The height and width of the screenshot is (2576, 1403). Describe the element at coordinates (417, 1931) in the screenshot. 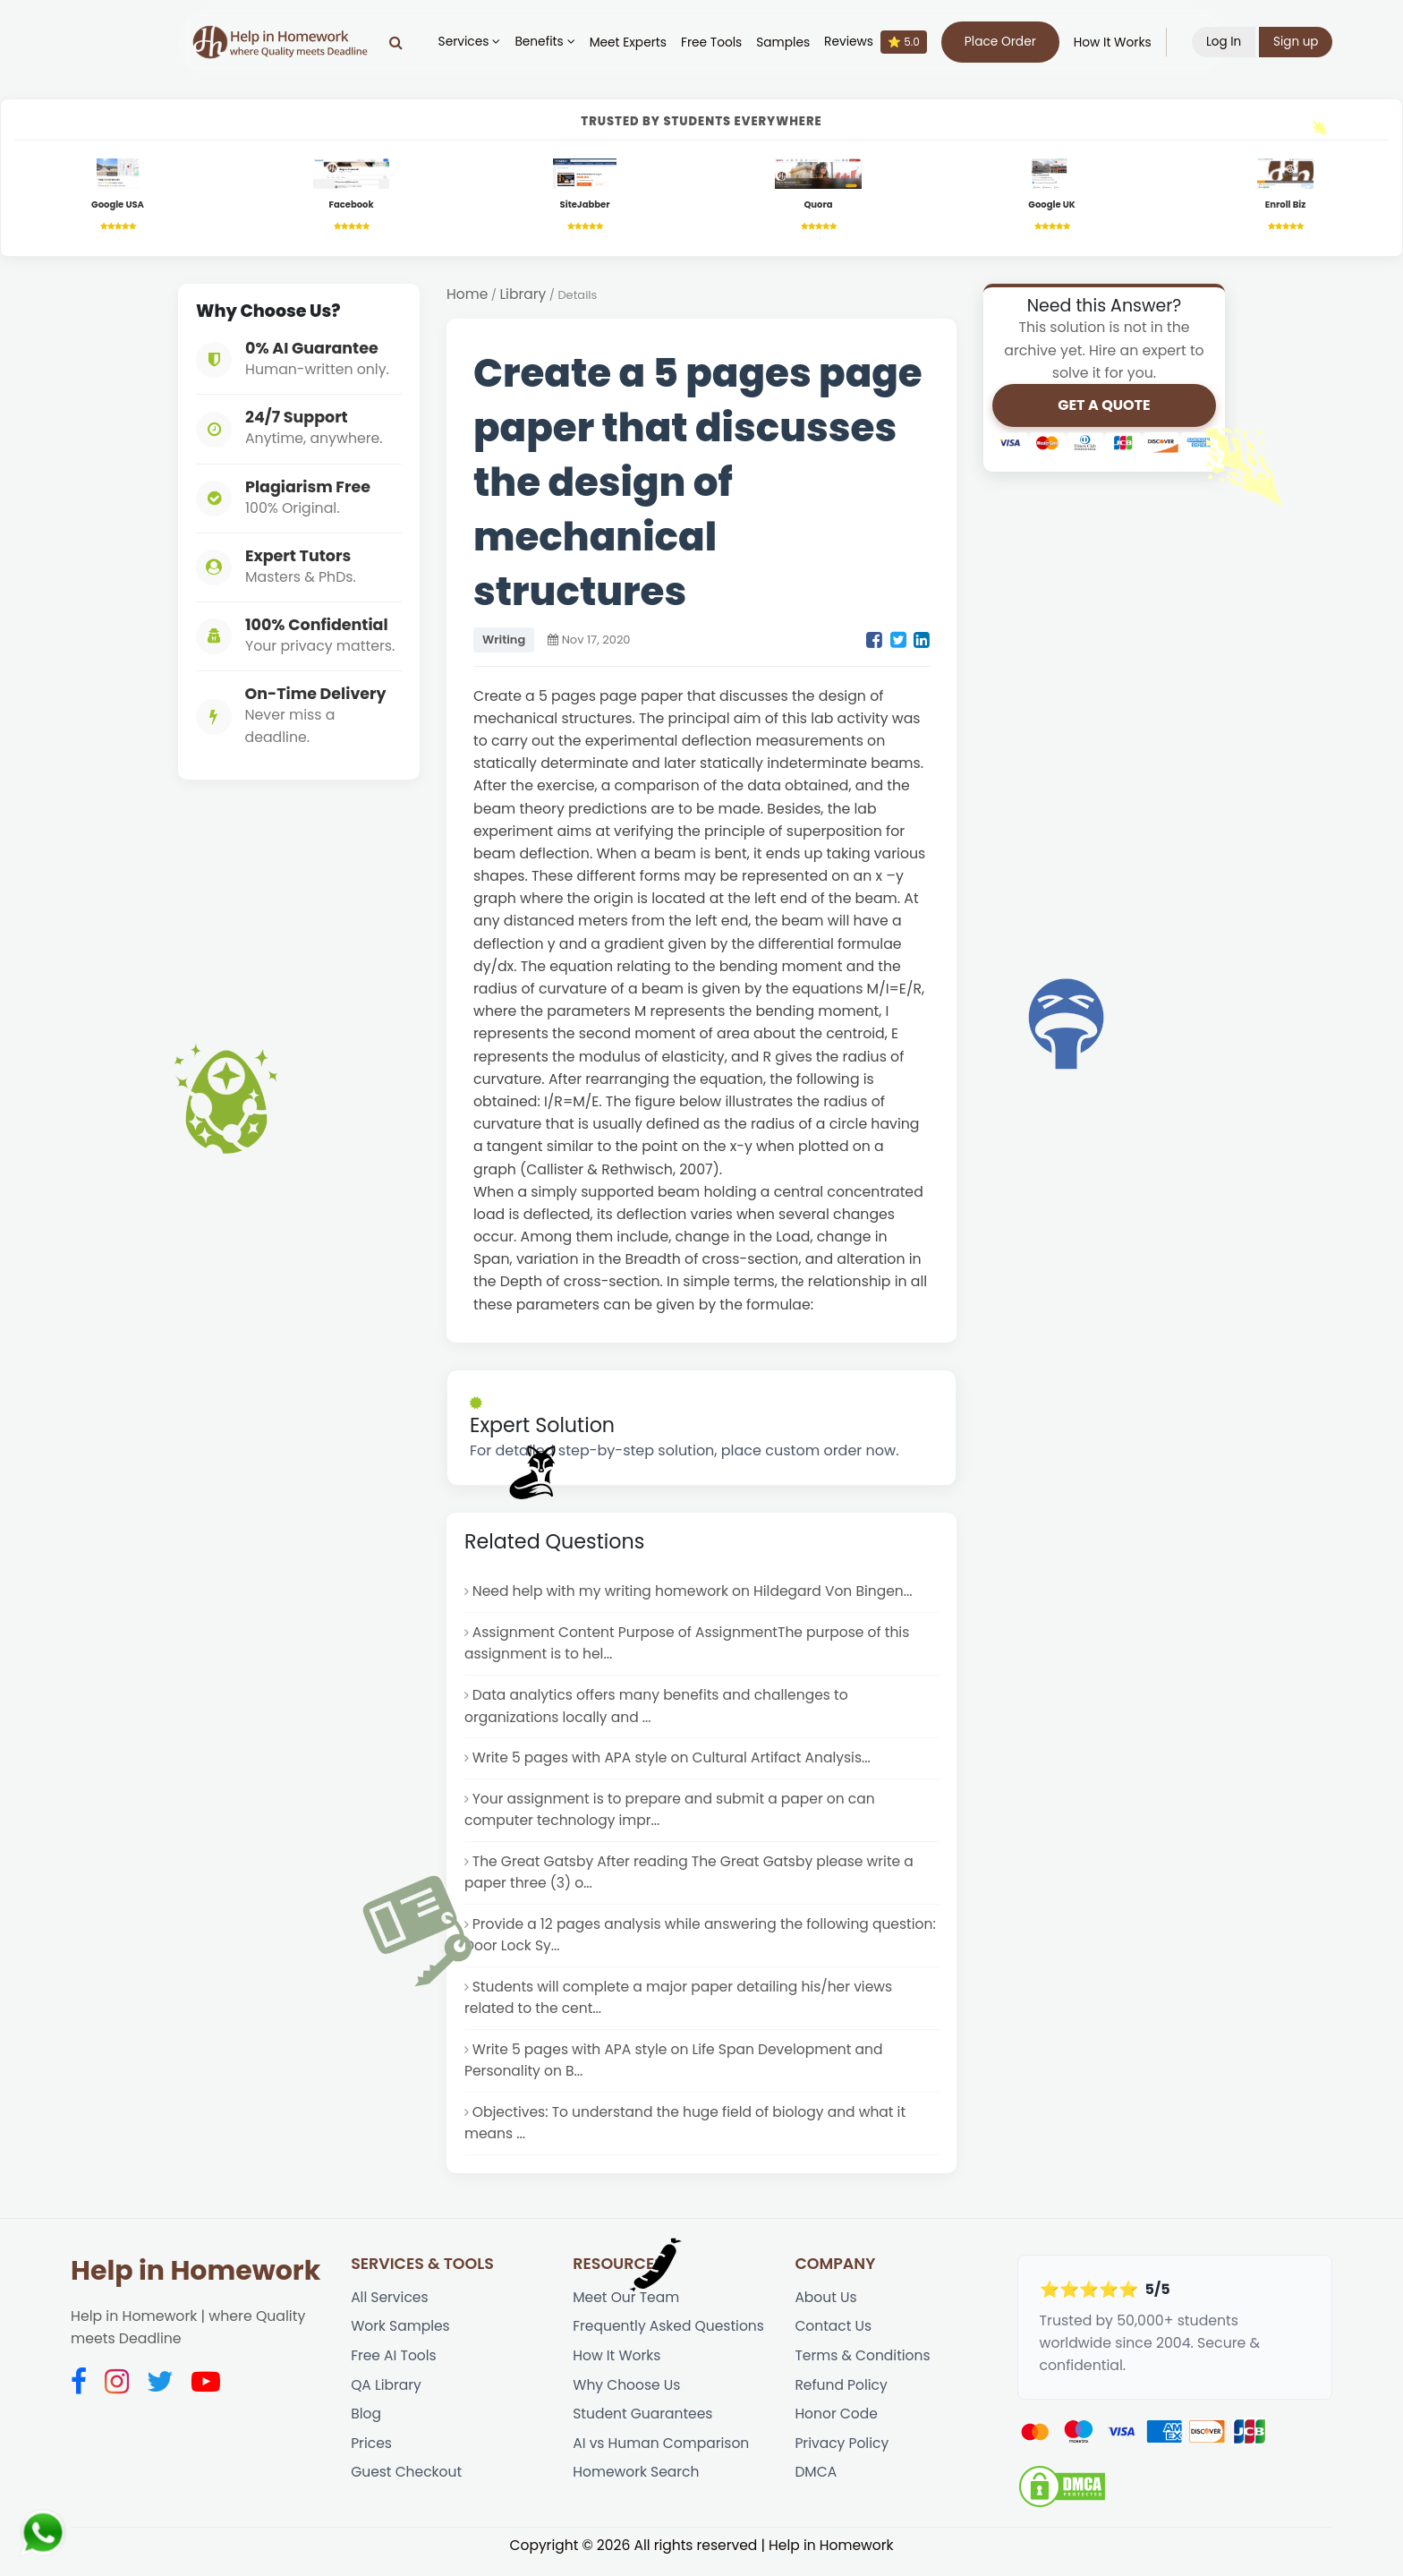

I see `access room or door with keycard` at that location.